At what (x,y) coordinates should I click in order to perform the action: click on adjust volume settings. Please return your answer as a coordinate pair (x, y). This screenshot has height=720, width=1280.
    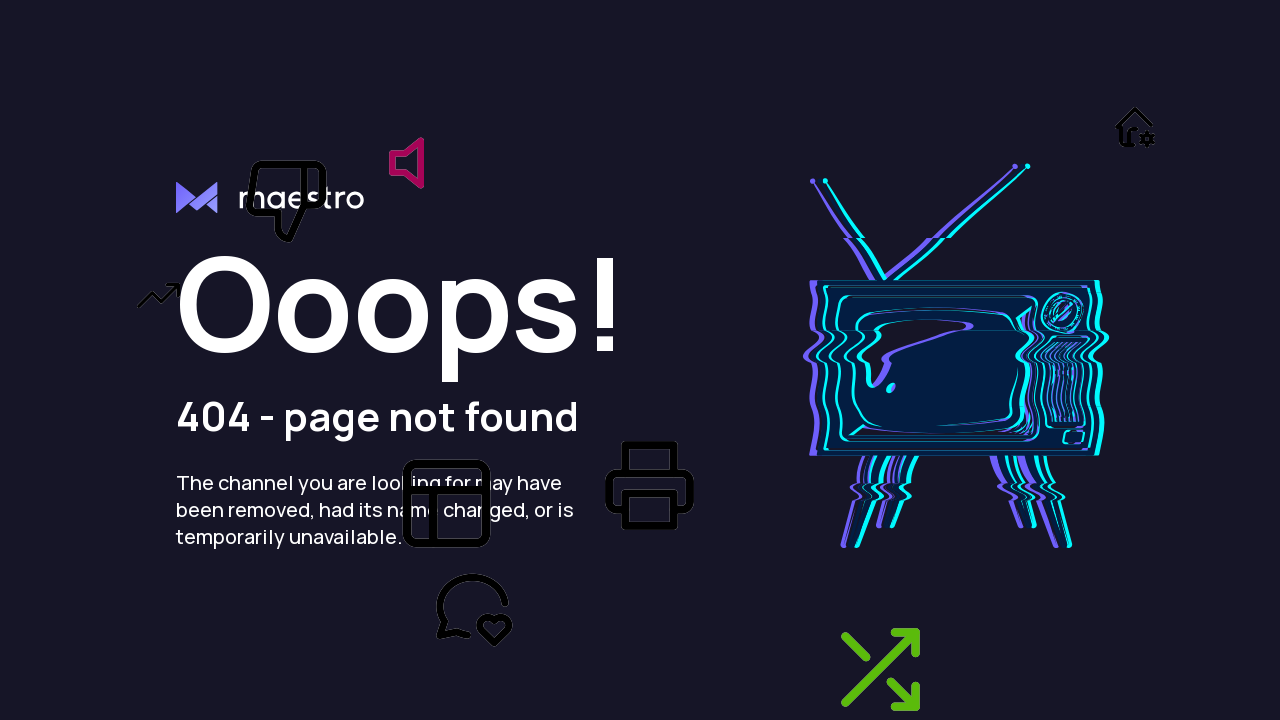
    Looking at the image, I should click on (424, 163).